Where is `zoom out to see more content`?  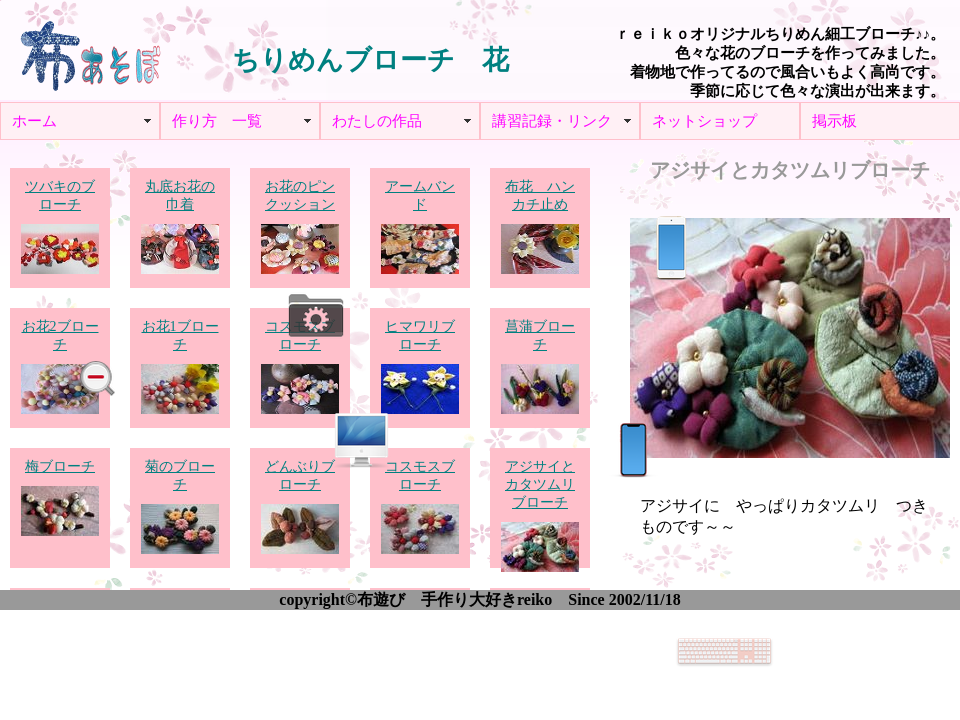 zoom out to see more content is located at coordinates (97, 378).